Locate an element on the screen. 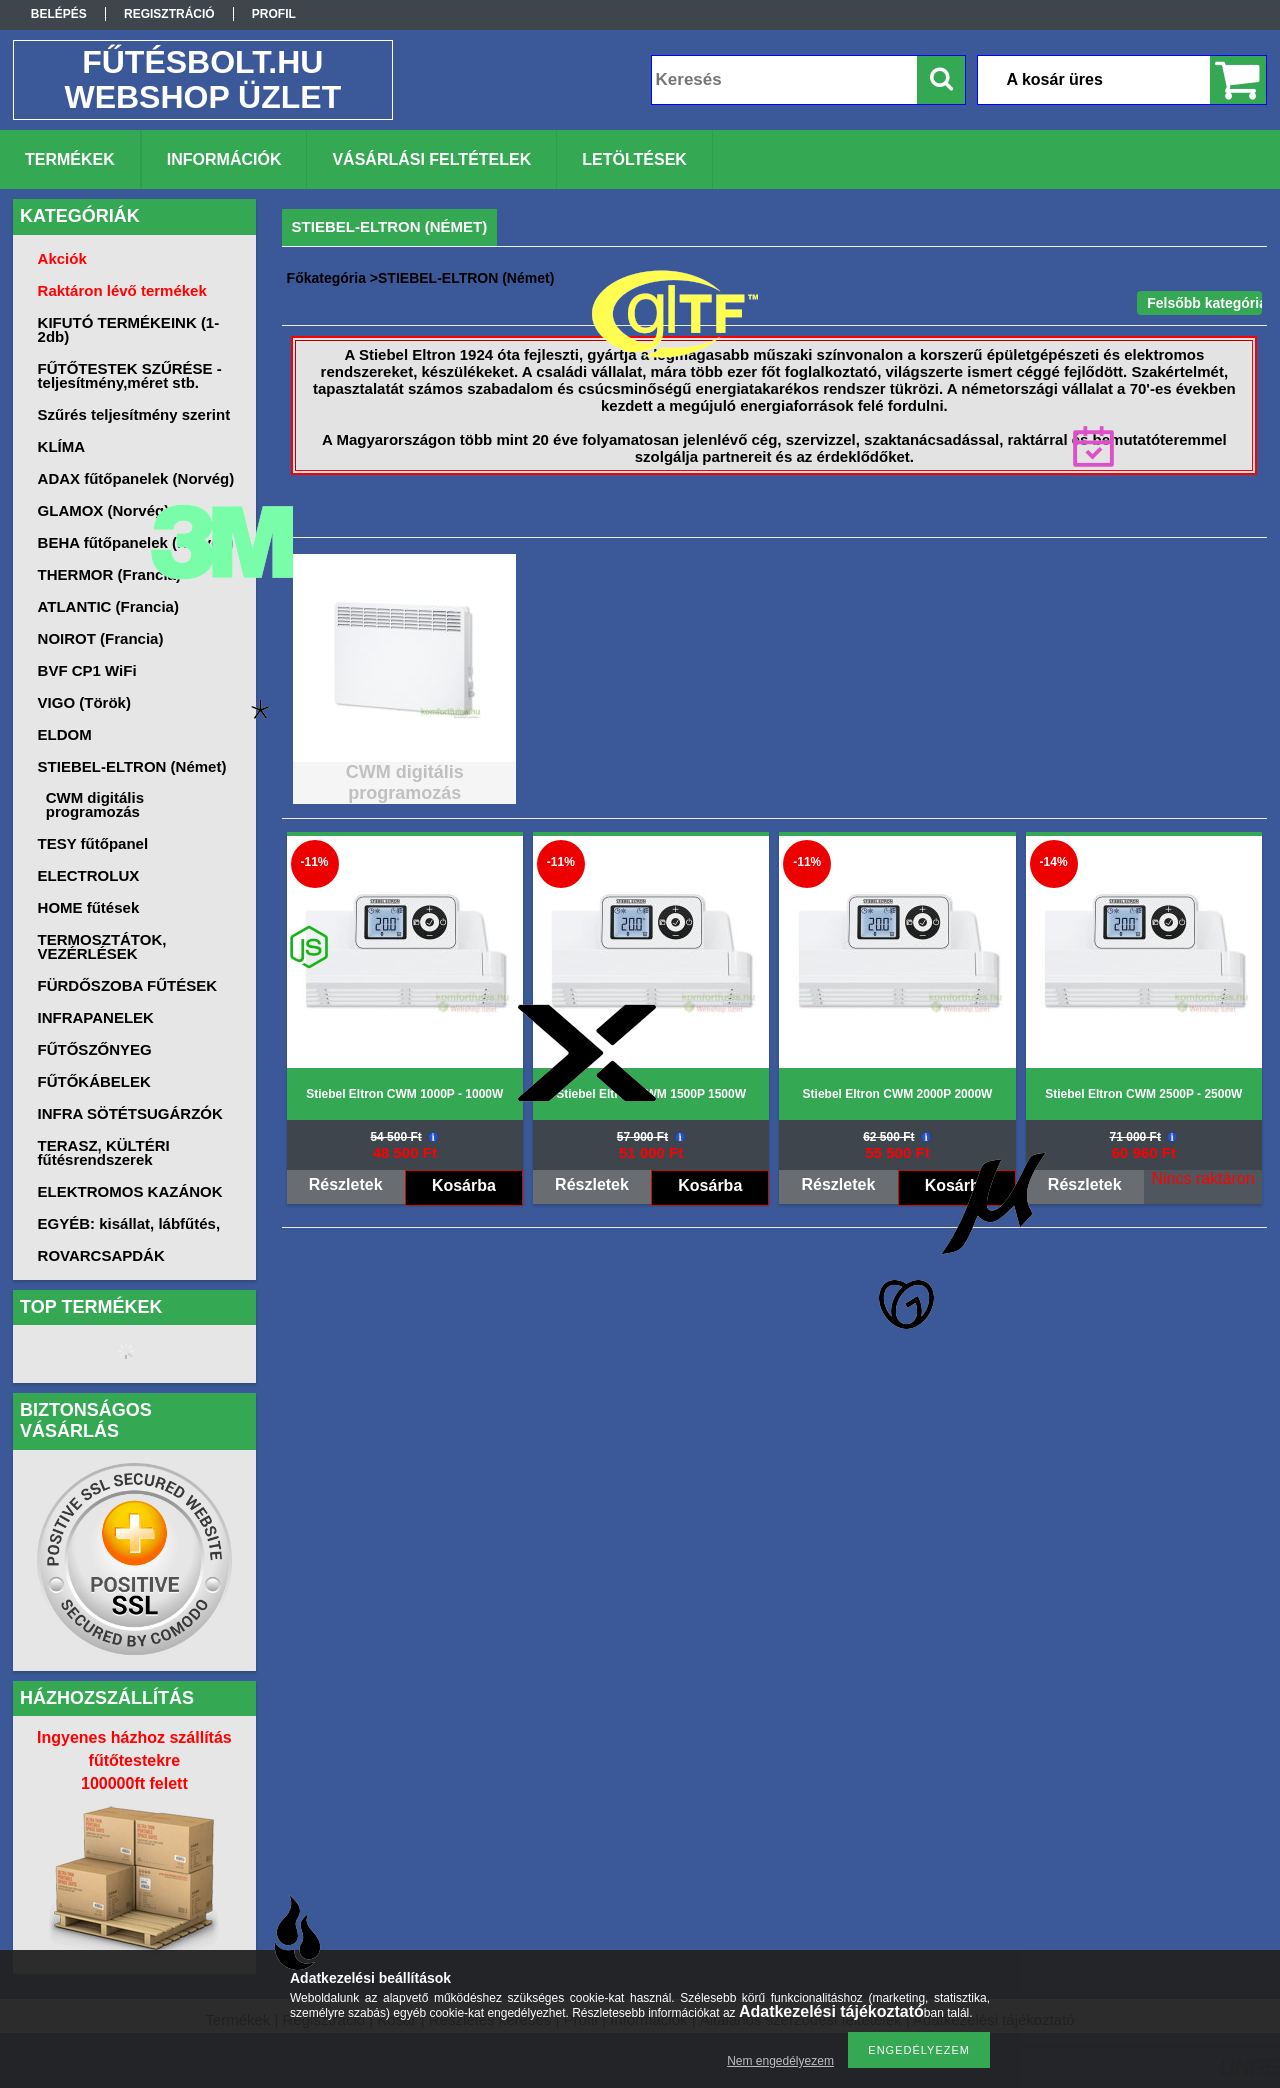 The width and height of the screenshot is (1280, 2088). confirm a scheduled event or appointment is located at coordinates (1093, 448).